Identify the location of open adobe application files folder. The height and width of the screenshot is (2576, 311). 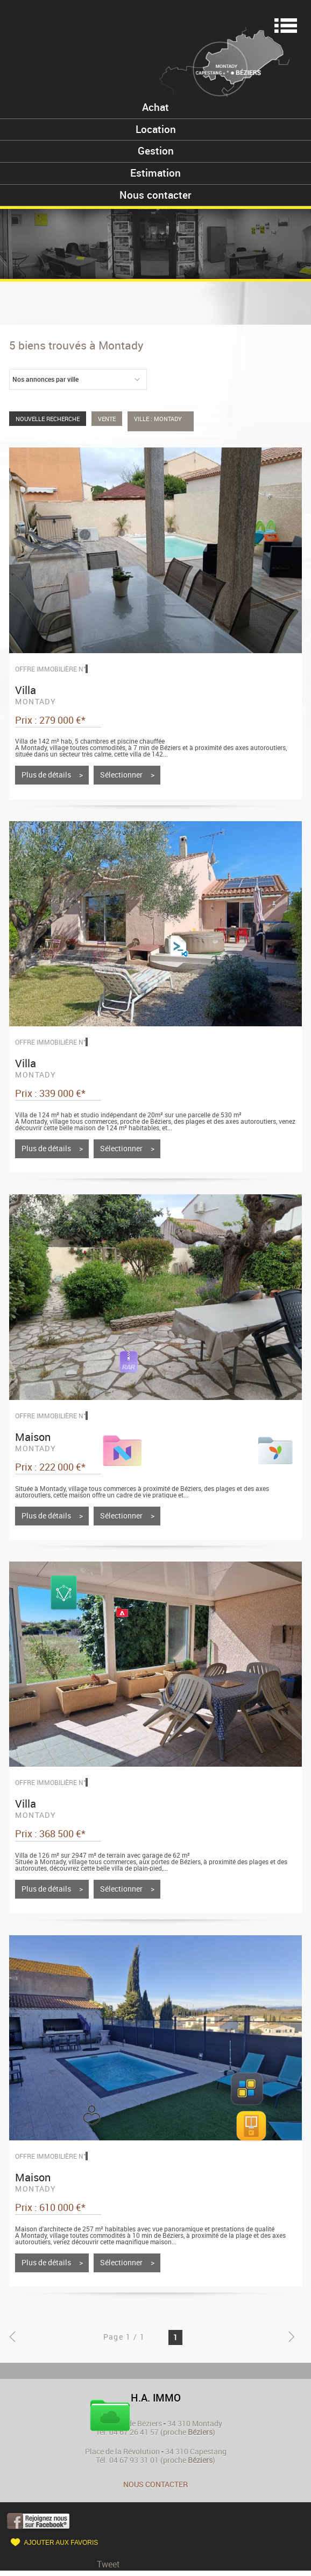
(122, 1613).